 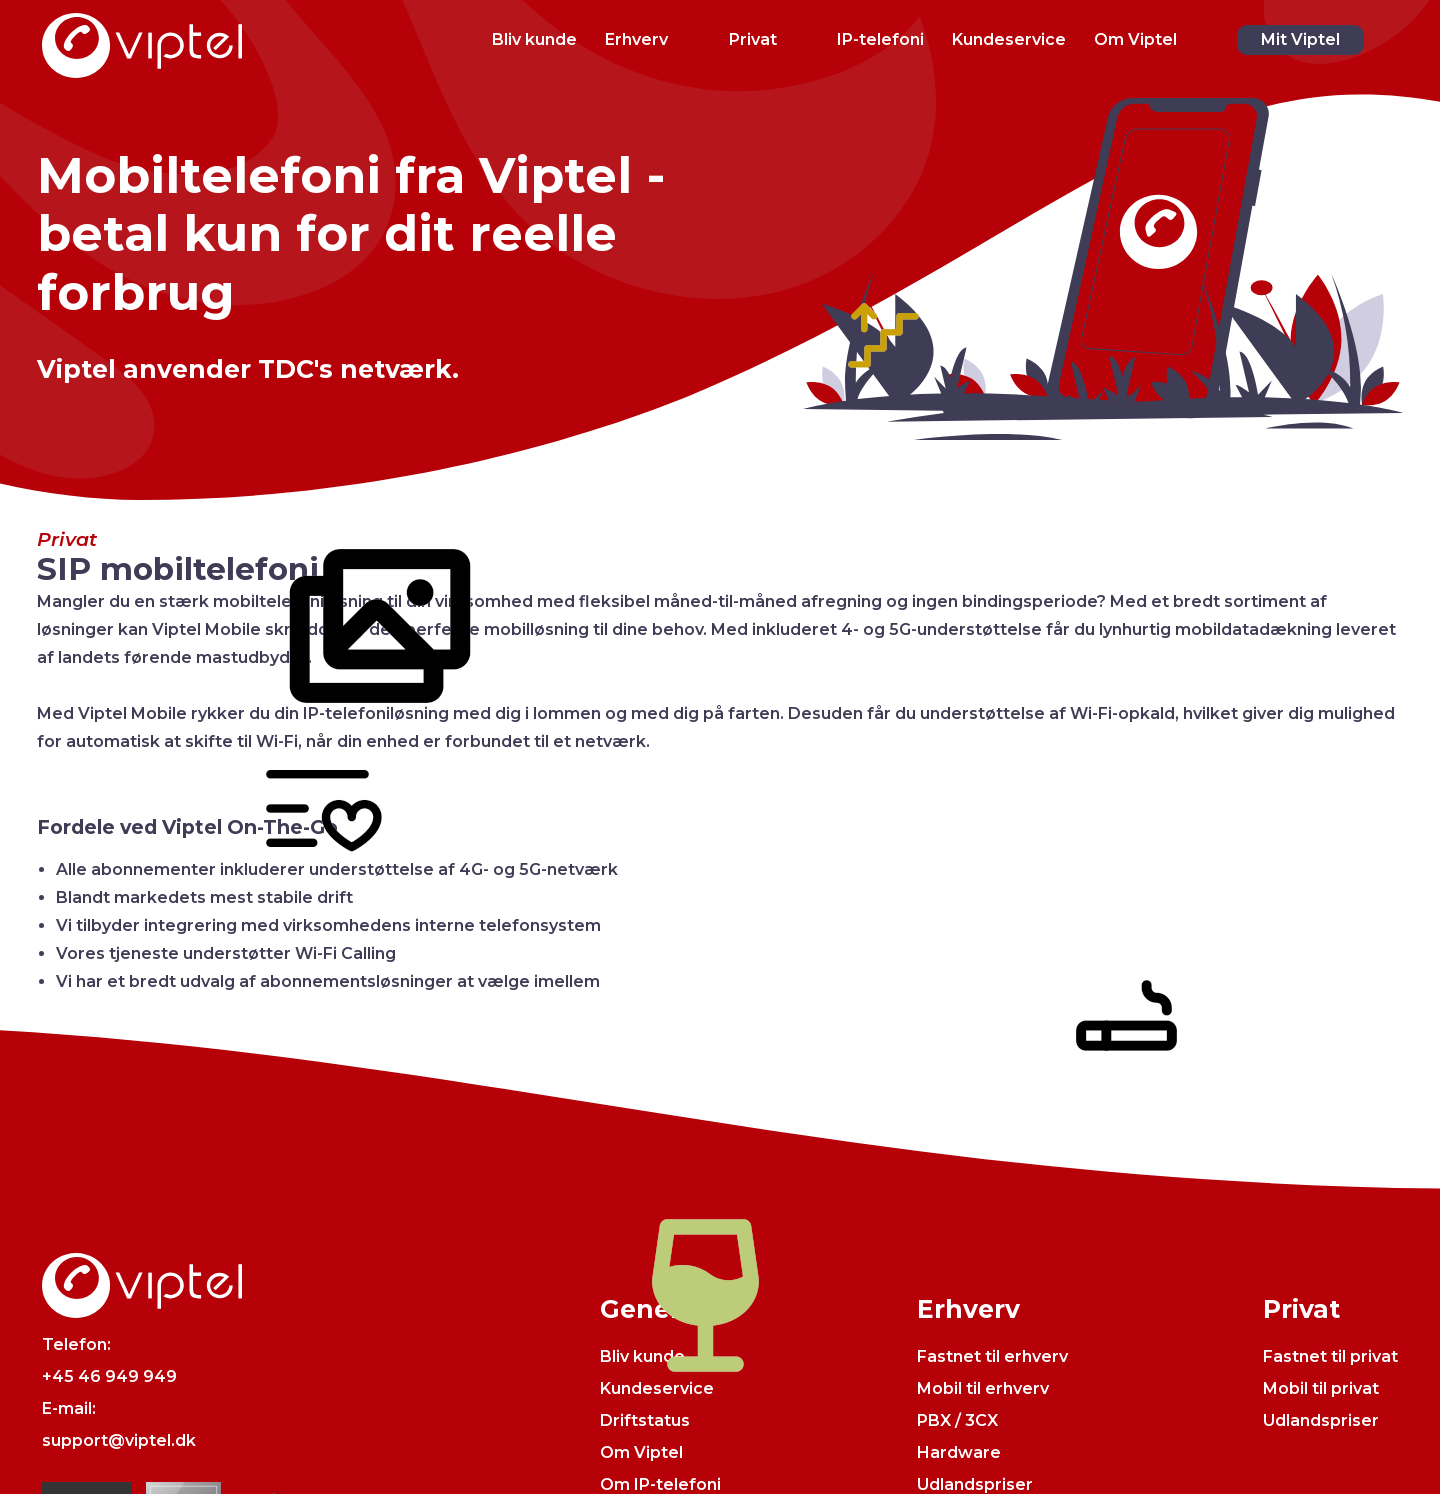 I want to click on go up to the next floor, so click(x=883, y=335).